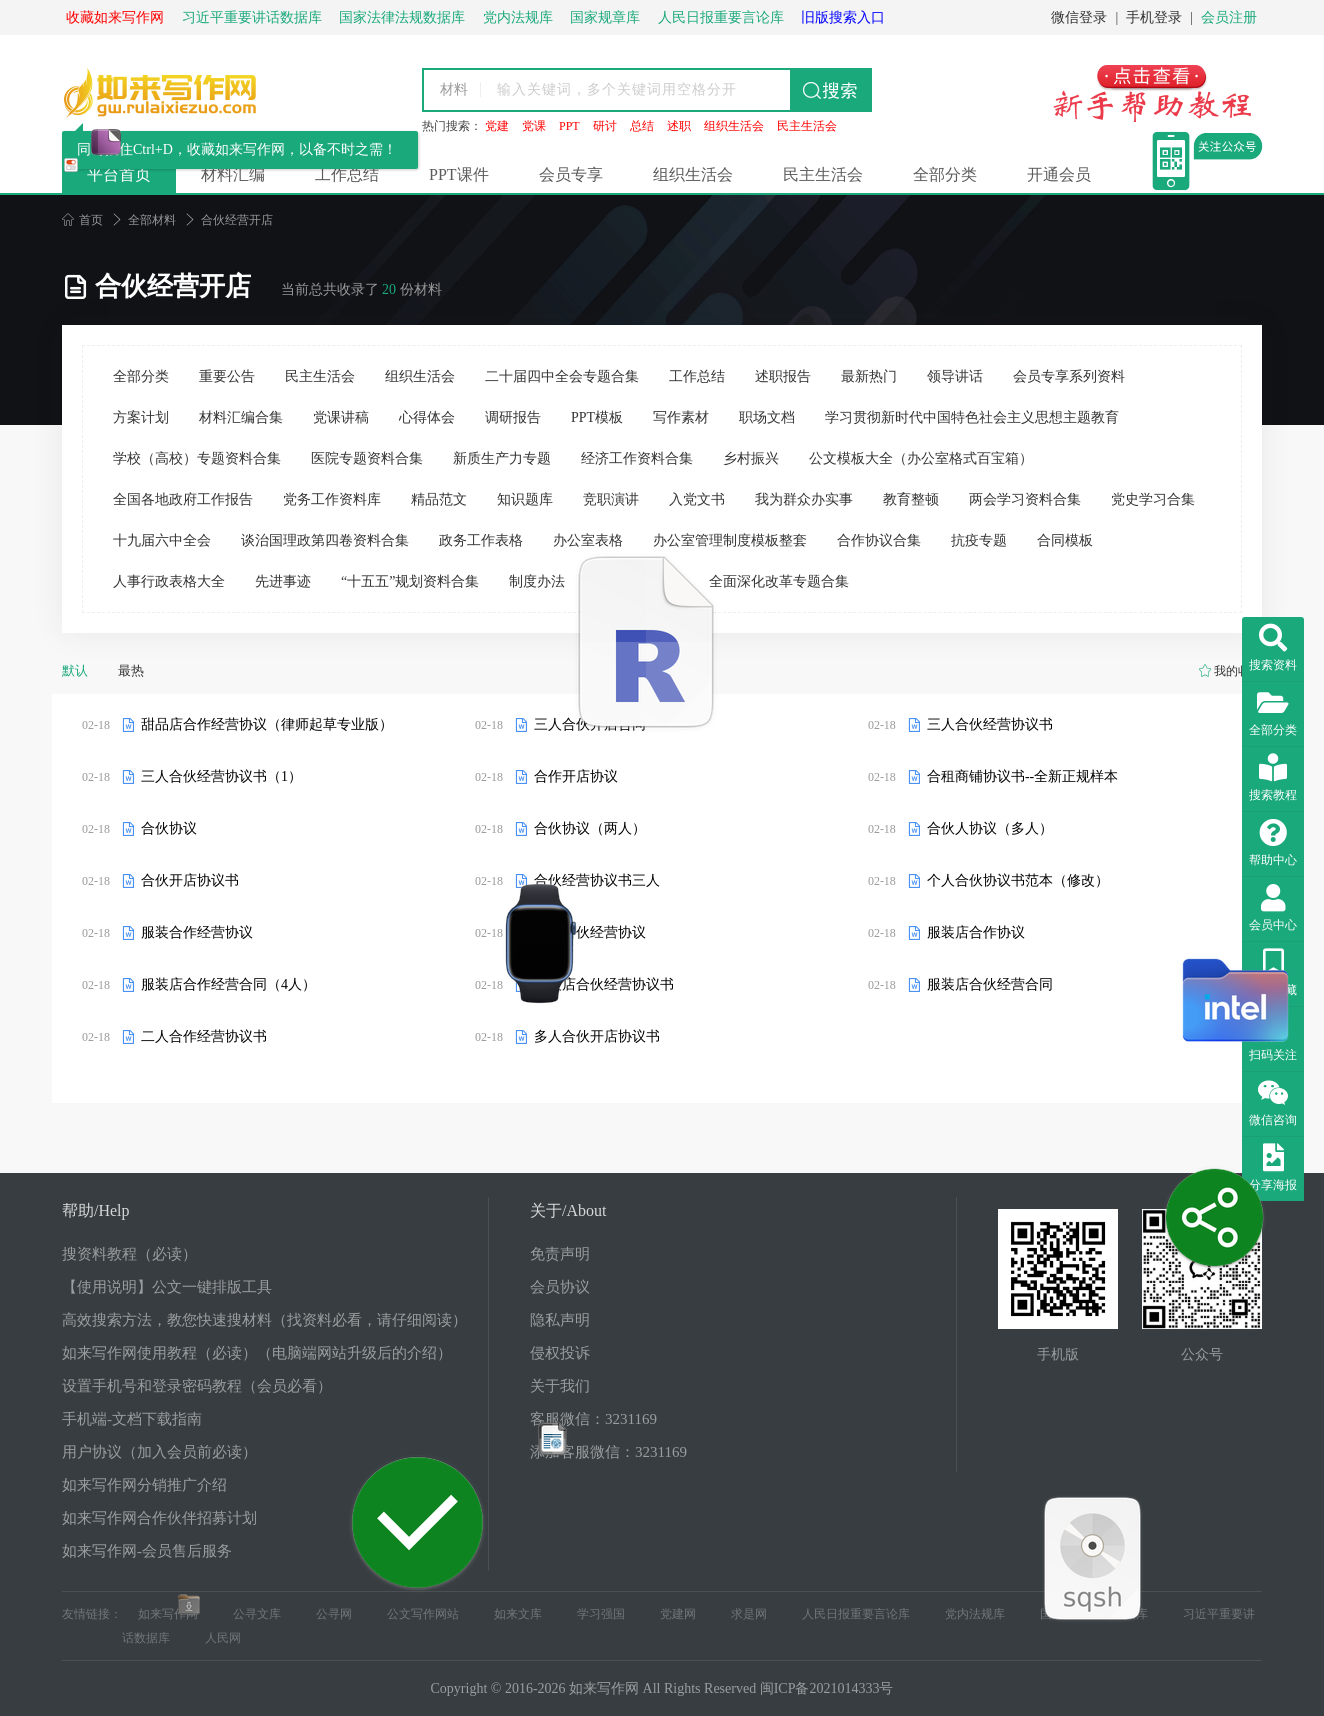 This screenshot has height=1716, width=1324. What do you see at coordinates (417, 1522) in the screenshot?
I see `indicates file has been successfully synced` at bounding box center [417, 1522].